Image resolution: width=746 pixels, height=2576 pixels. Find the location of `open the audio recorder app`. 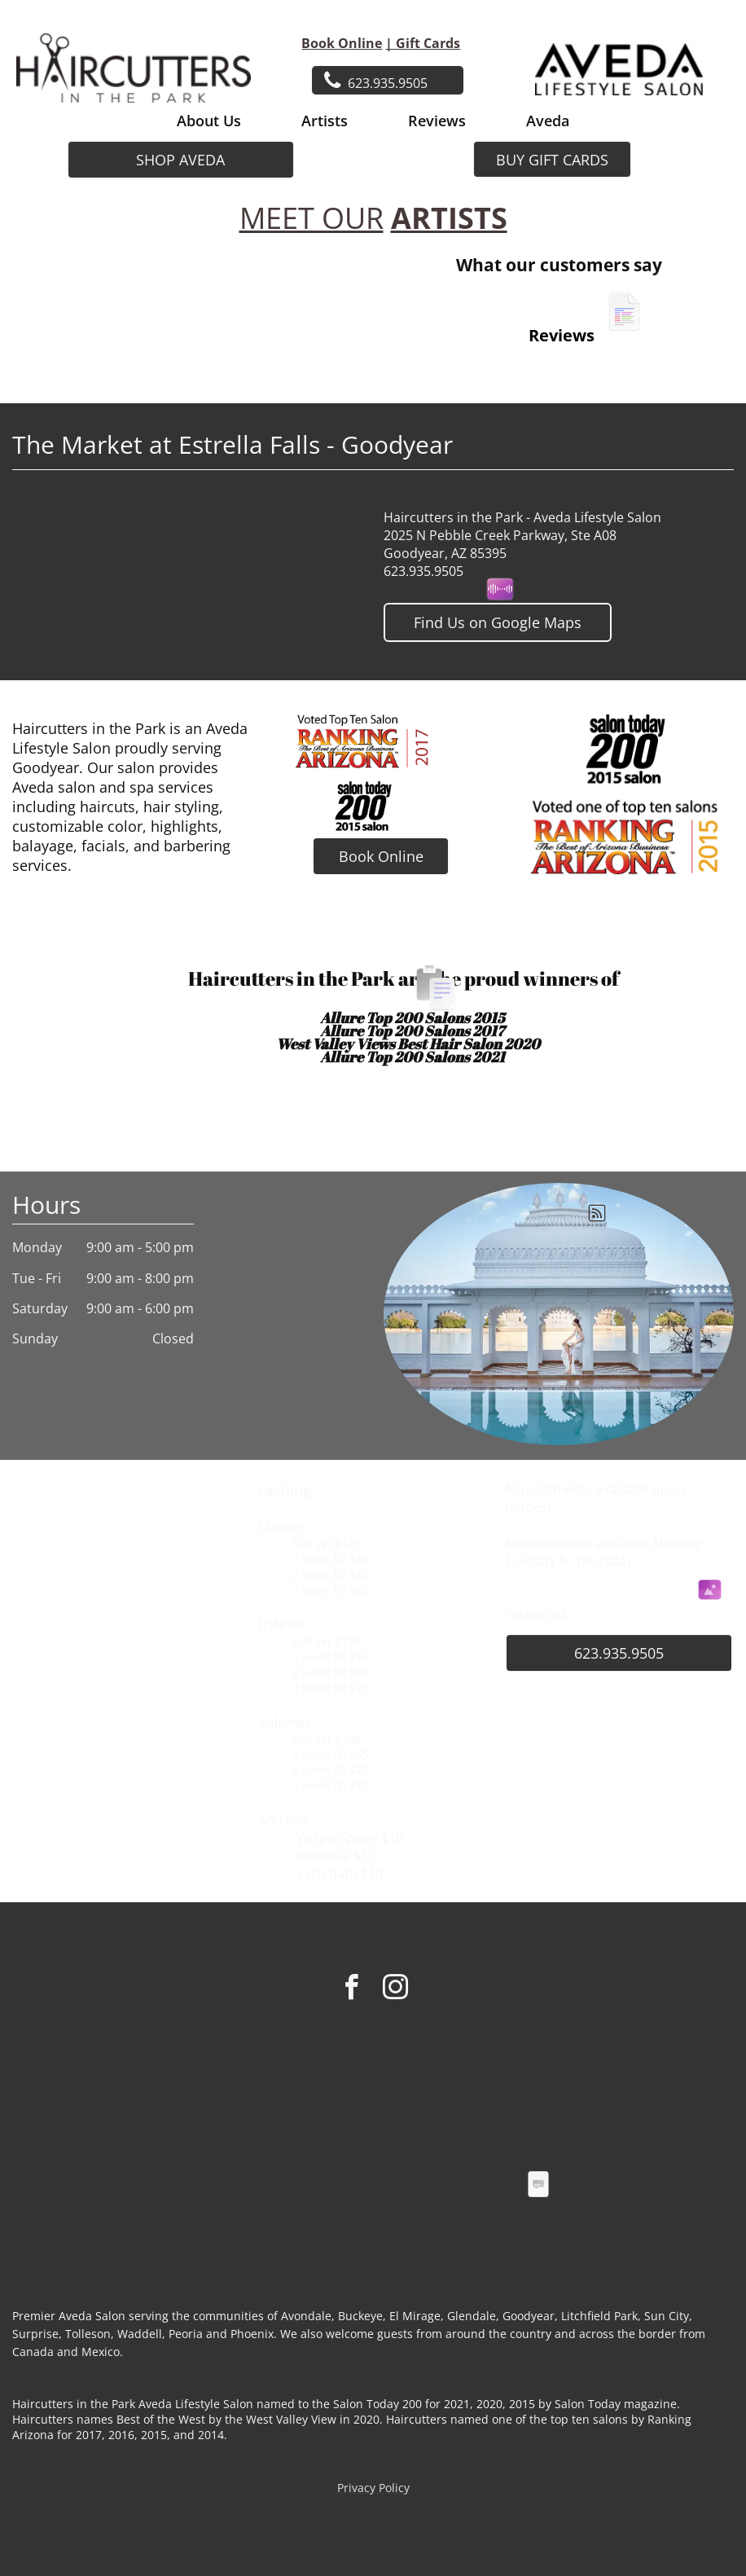

open the audio recorder app is located at coordinates (500, 589).